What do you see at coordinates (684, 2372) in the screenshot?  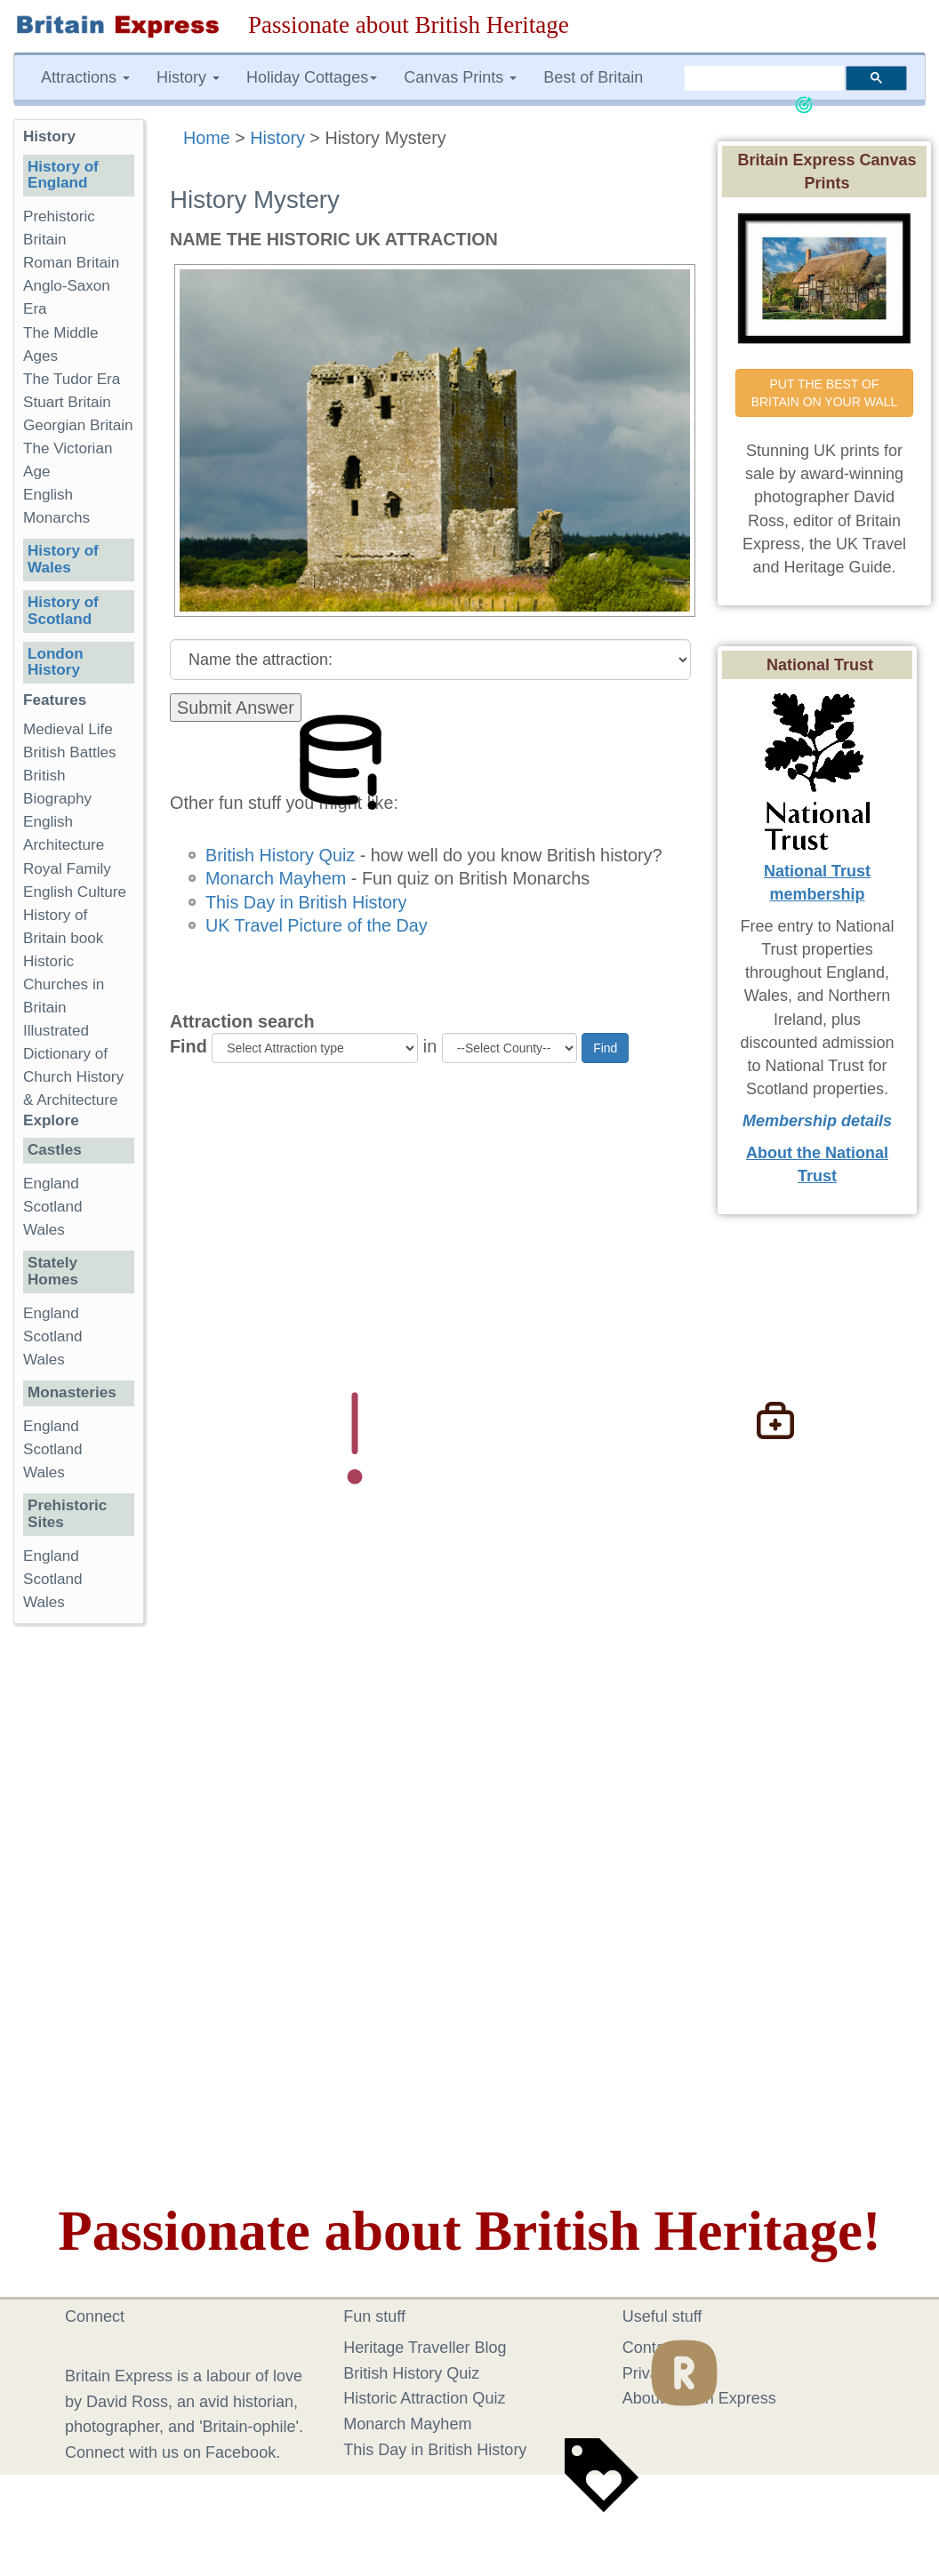 I see `indicates a rating or review feature` at bounding box center [684, 2372].